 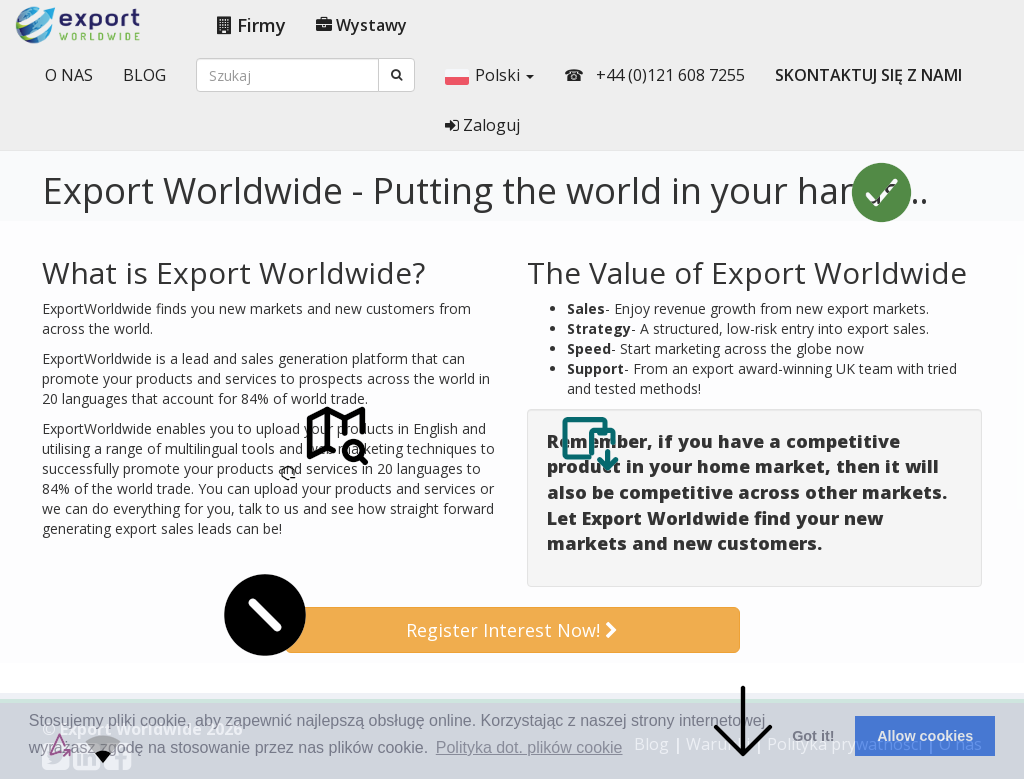 I want to click on download to connected devices, so click(x=589, y=441).